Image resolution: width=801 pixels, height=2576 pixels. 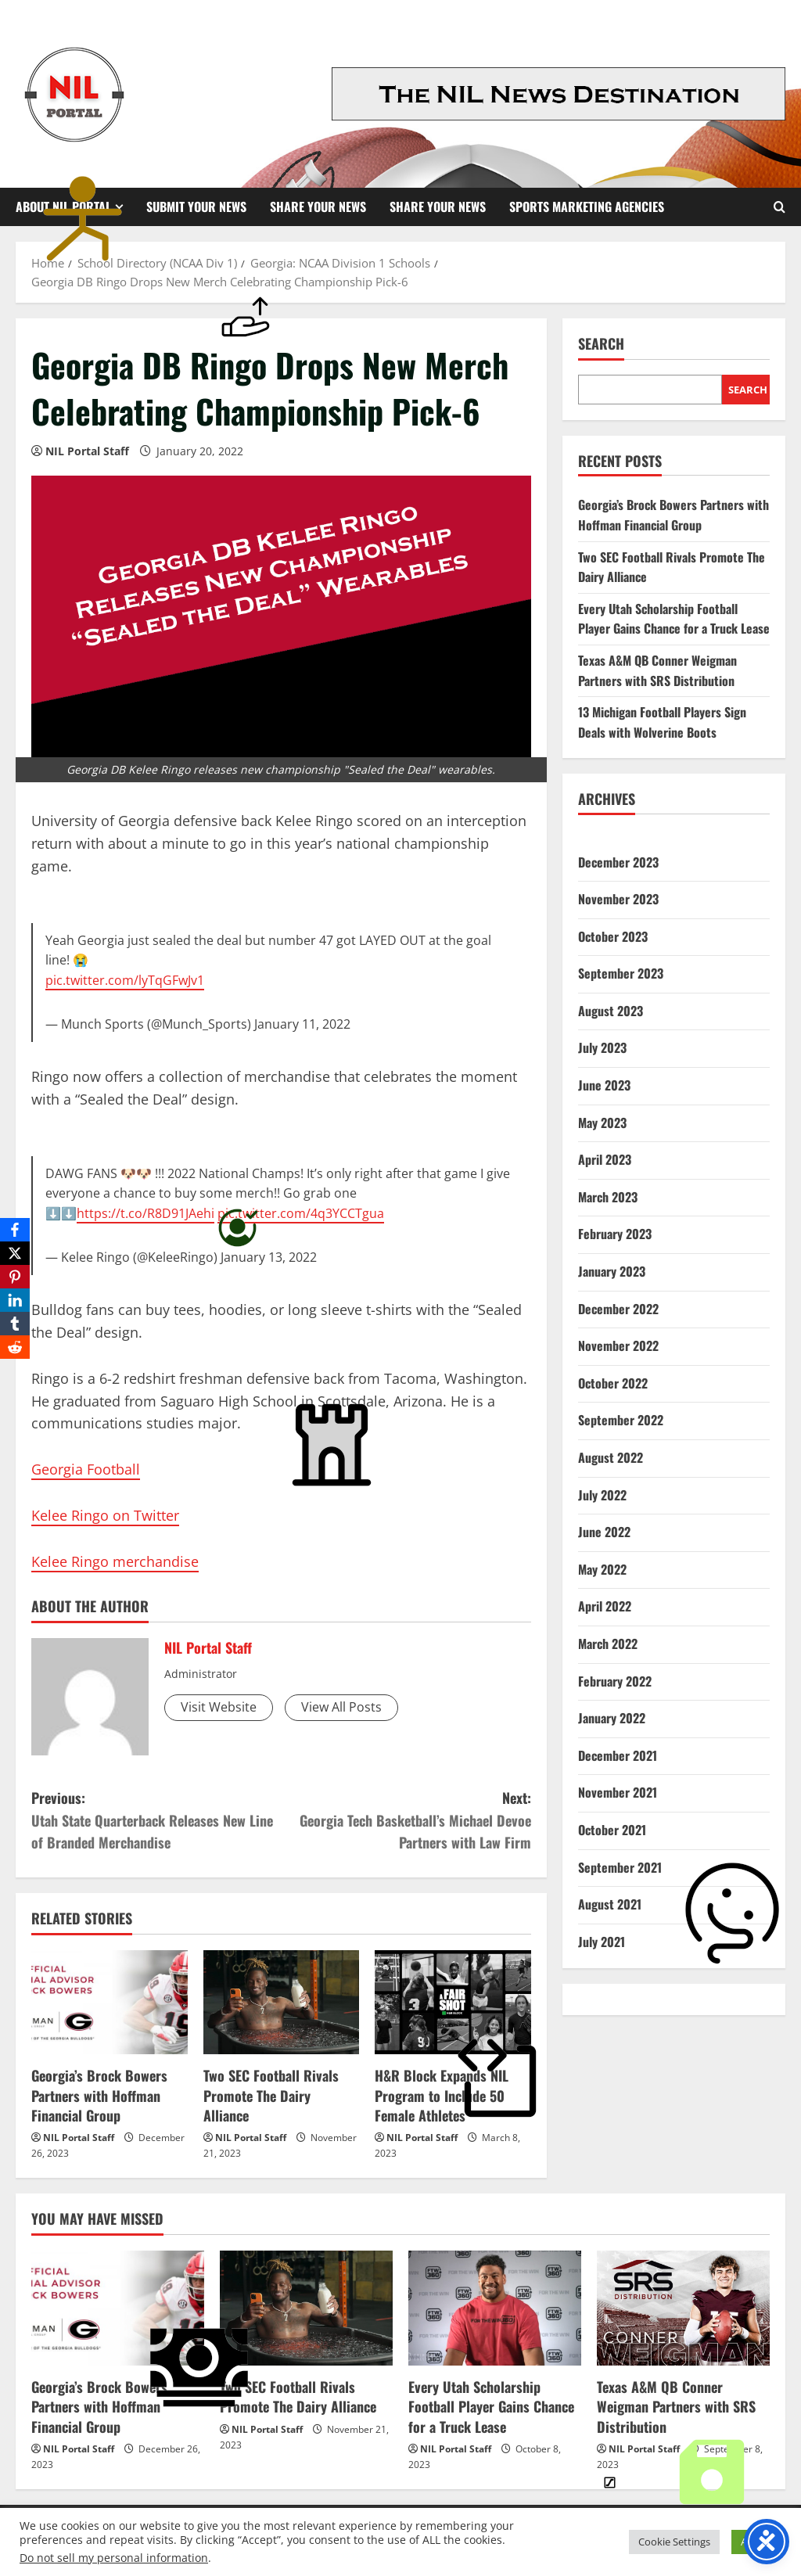 I want to click on indicates something is overwhelmingly good or impressive, so click(x=732, y=1910).